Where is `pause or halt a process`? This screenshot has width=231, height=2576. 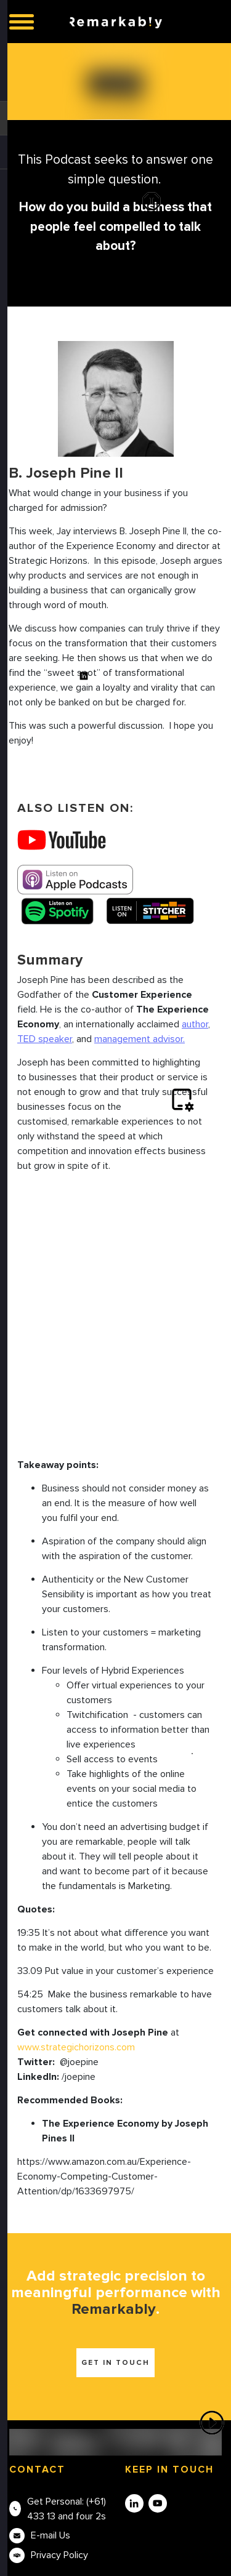
pause or halt a process is located at coordinates (152, 201).